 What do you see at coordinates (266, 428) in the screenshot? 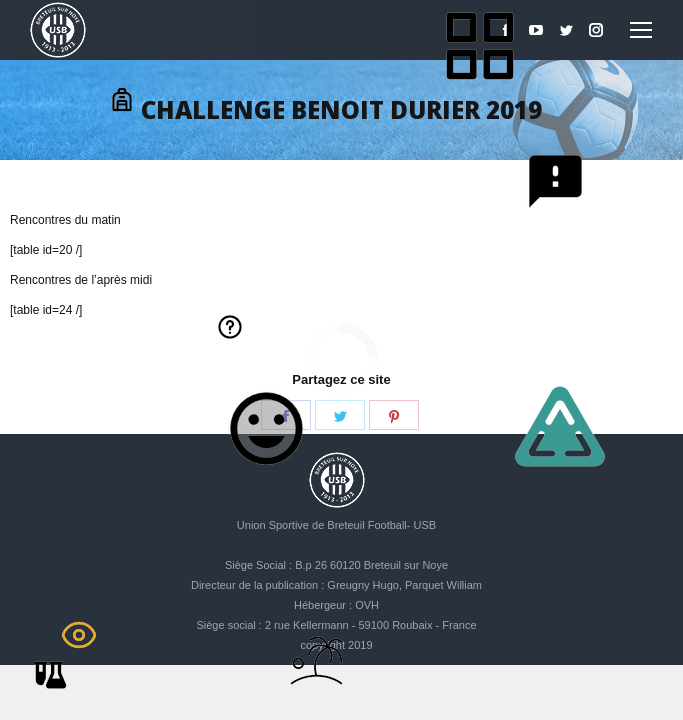
I see `tag people in a photo` at bounding box center [266, 428].